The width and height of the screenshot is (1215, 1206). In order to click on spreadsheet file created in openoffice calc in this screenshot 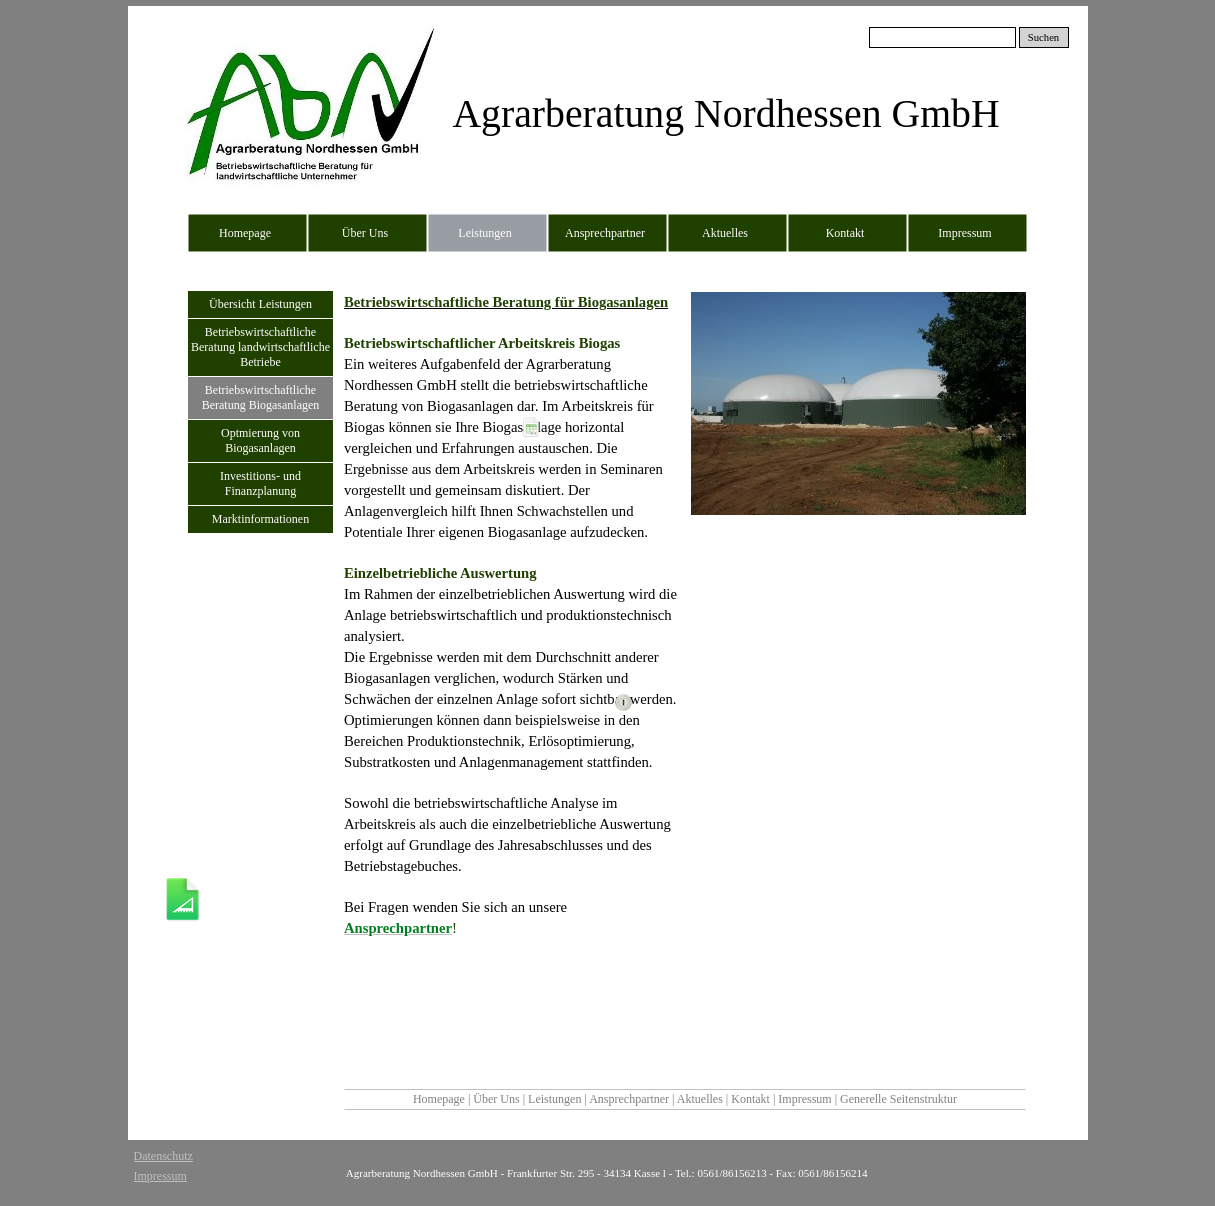, I will do `click(531, 427)`.